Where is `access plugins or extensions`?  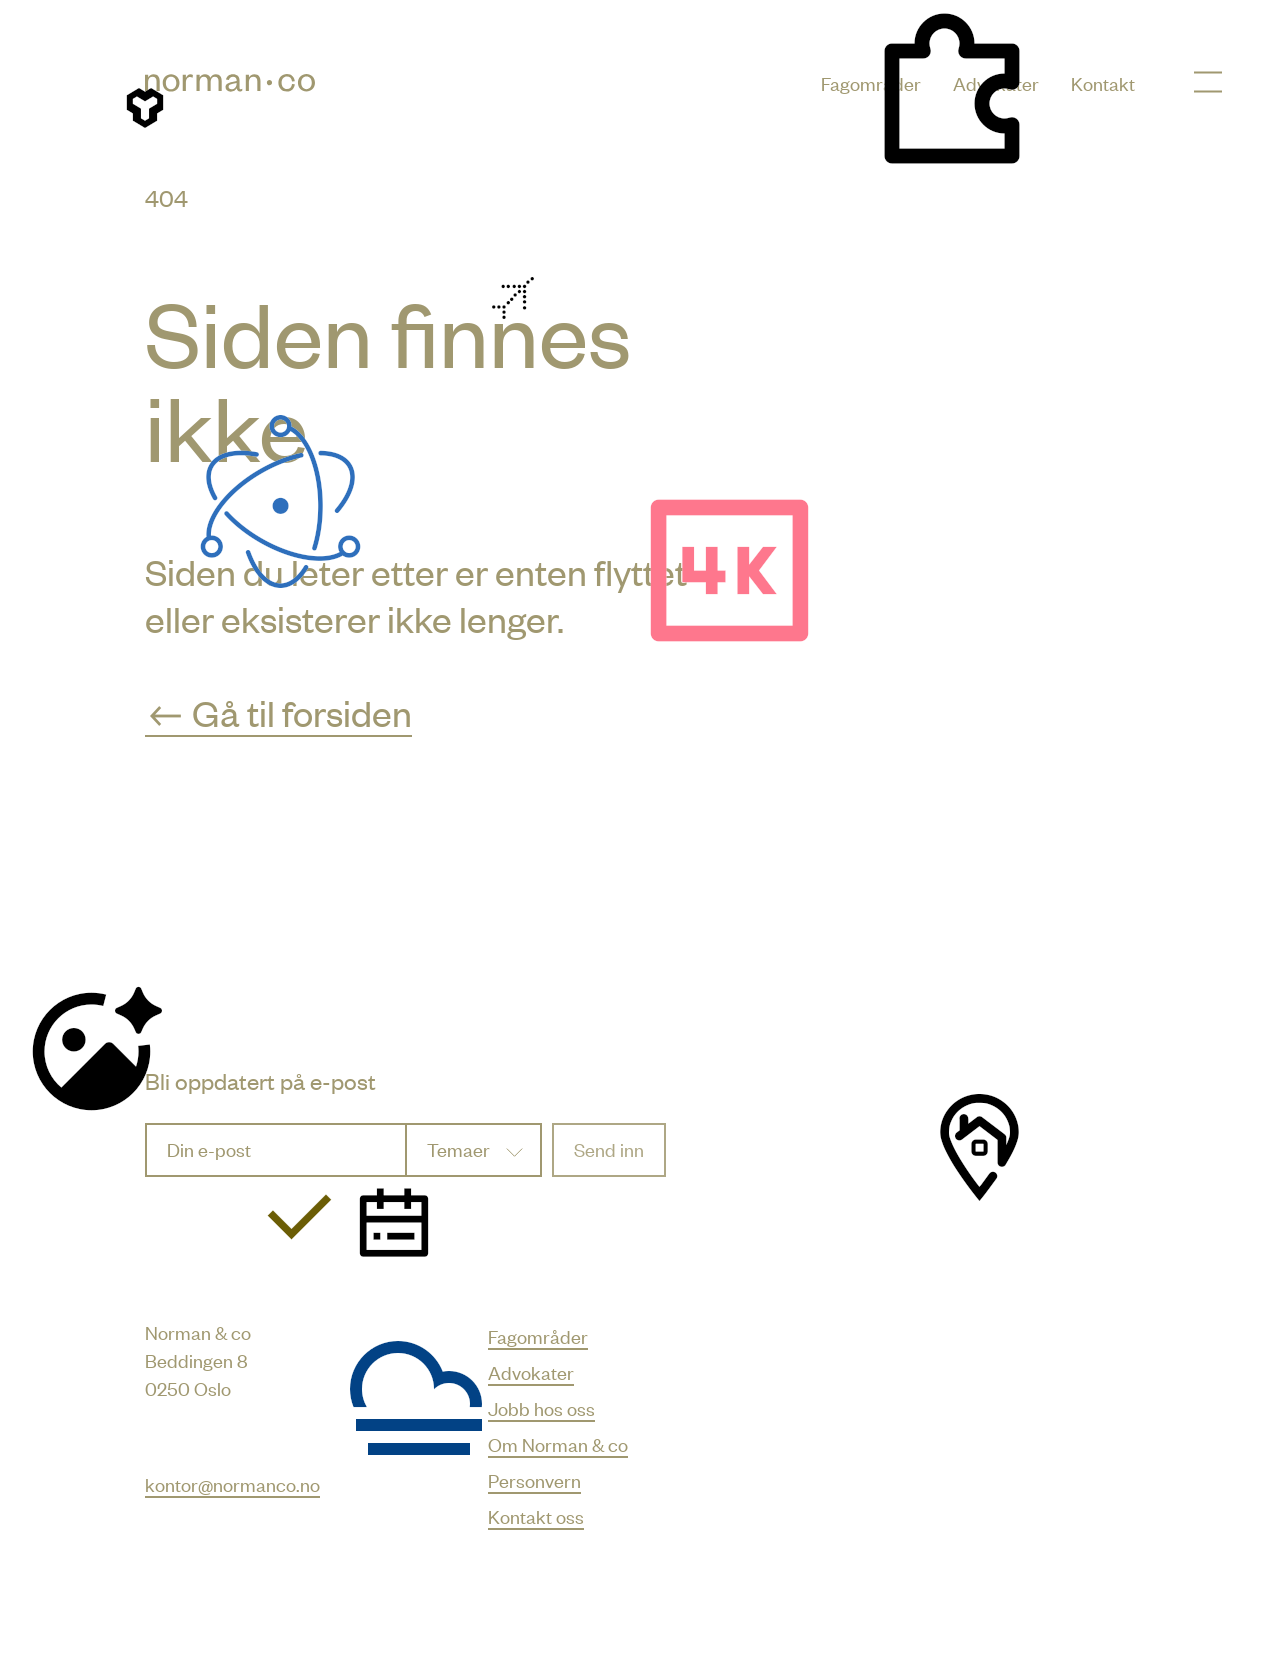 access plugins or extensions is located at coordinates (952, 96).